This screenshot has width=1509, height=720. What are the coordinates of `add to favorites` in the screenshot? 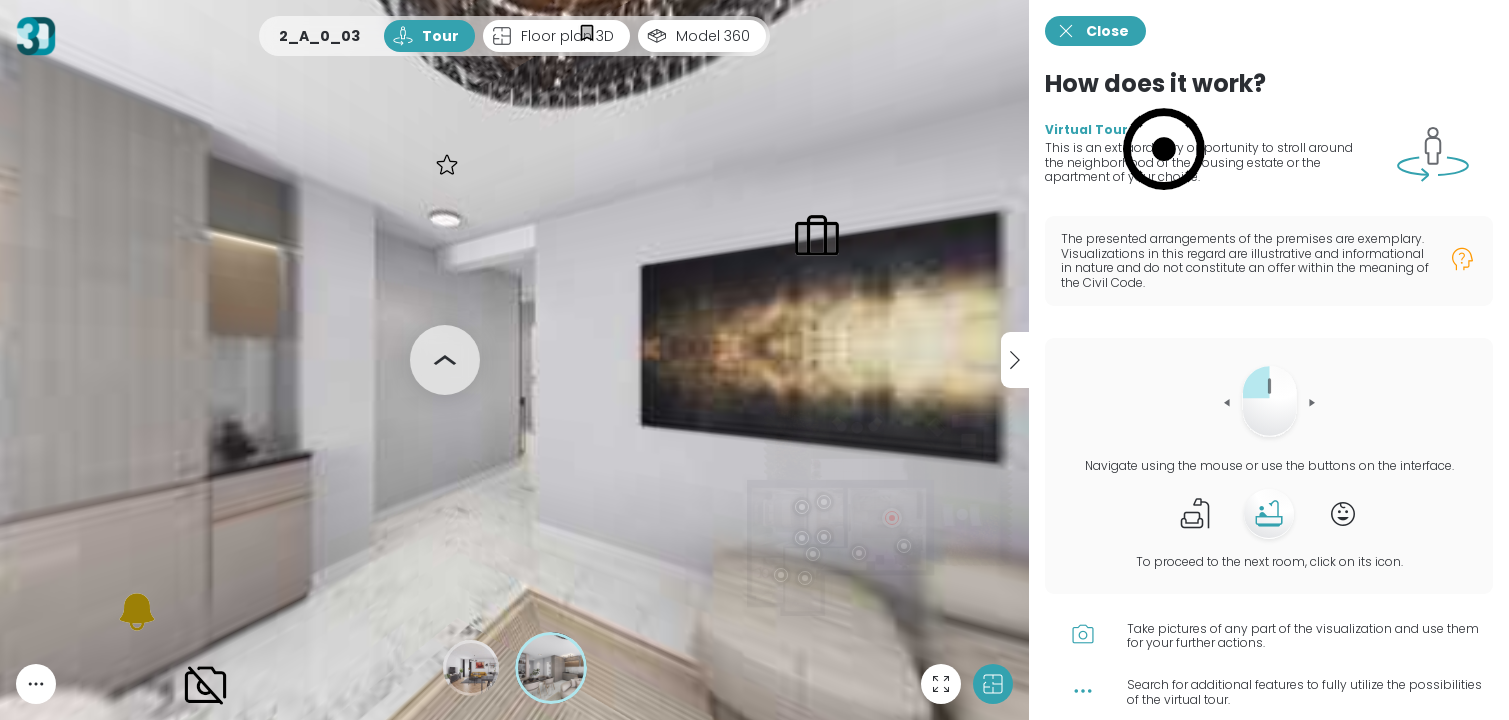 It's located at (447, 165).